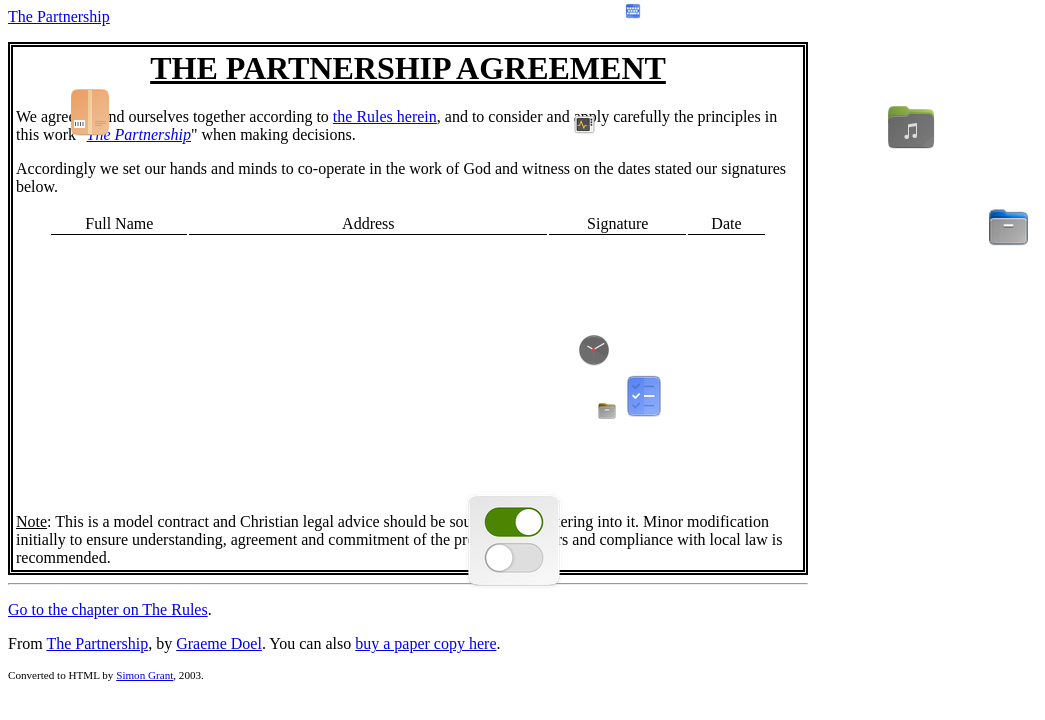 The image size is (1045, 720). What do you see at coordinates (644, 396) in the screenshot?
I see `open your bookmarks app` at bounding box center [644, 396].